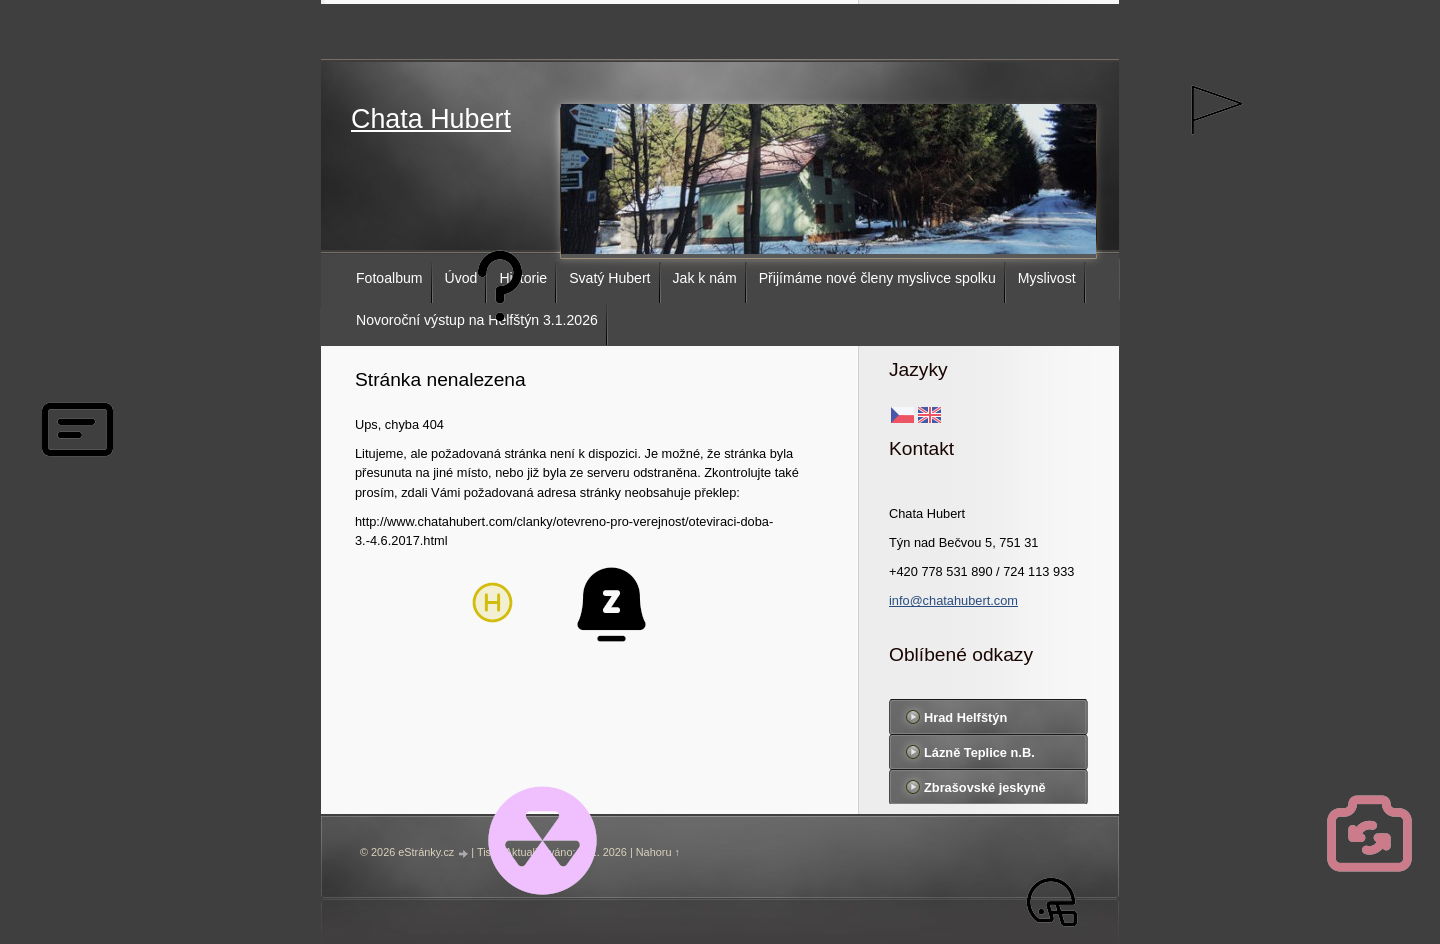  I want to click on create a new note or document, so click(77, 429).